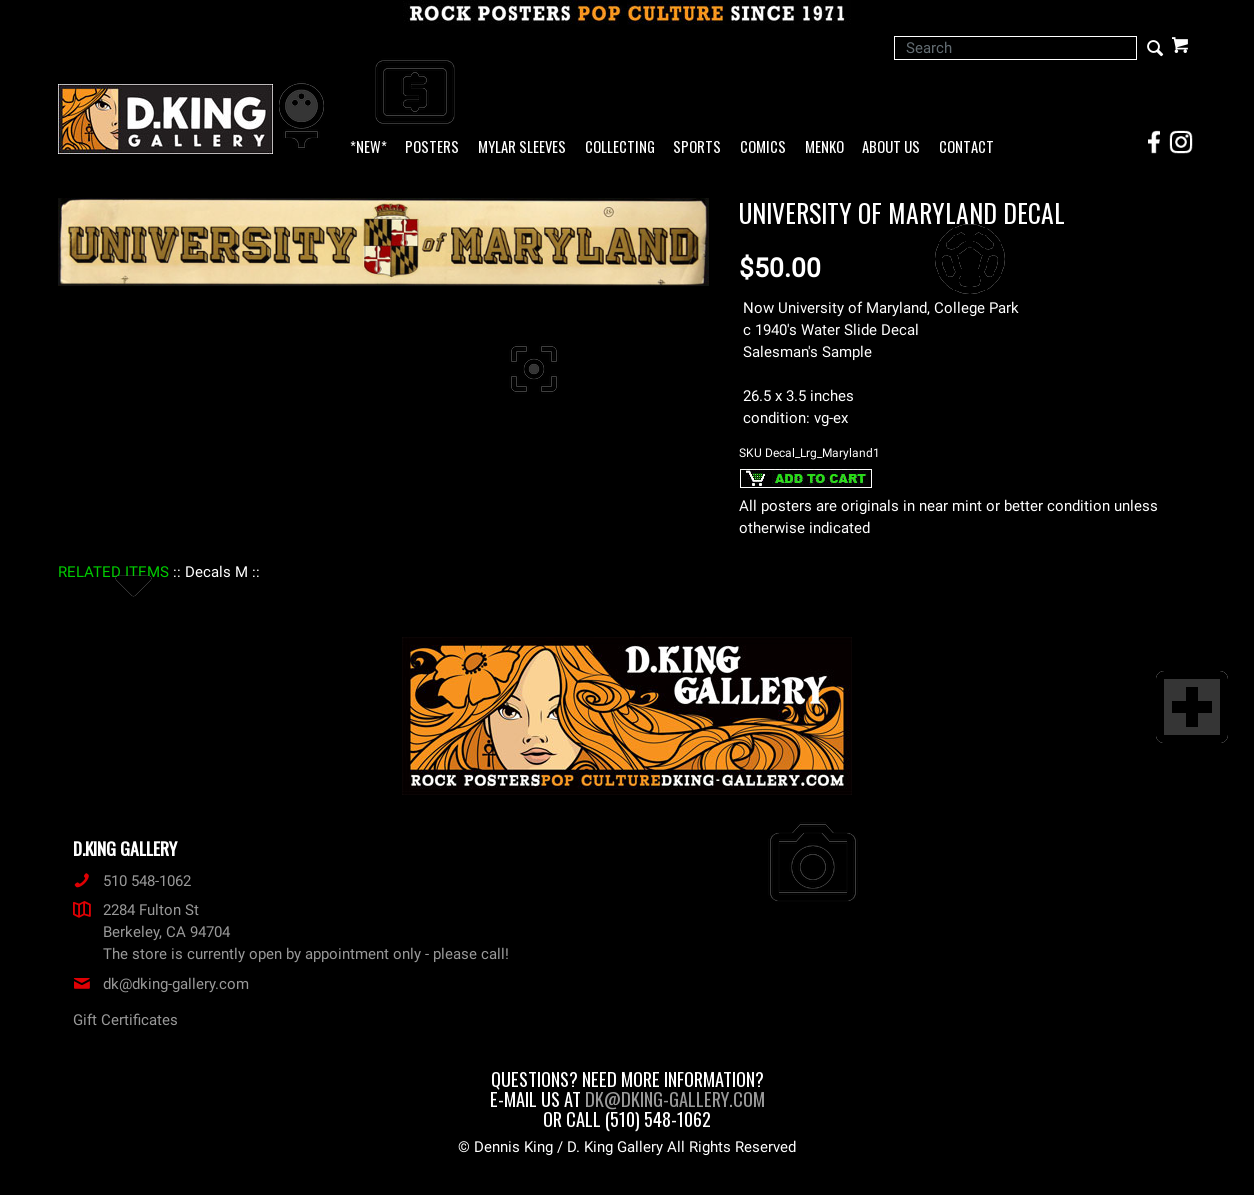  I want to click on access golf sports content or scores, so click(301, 115).